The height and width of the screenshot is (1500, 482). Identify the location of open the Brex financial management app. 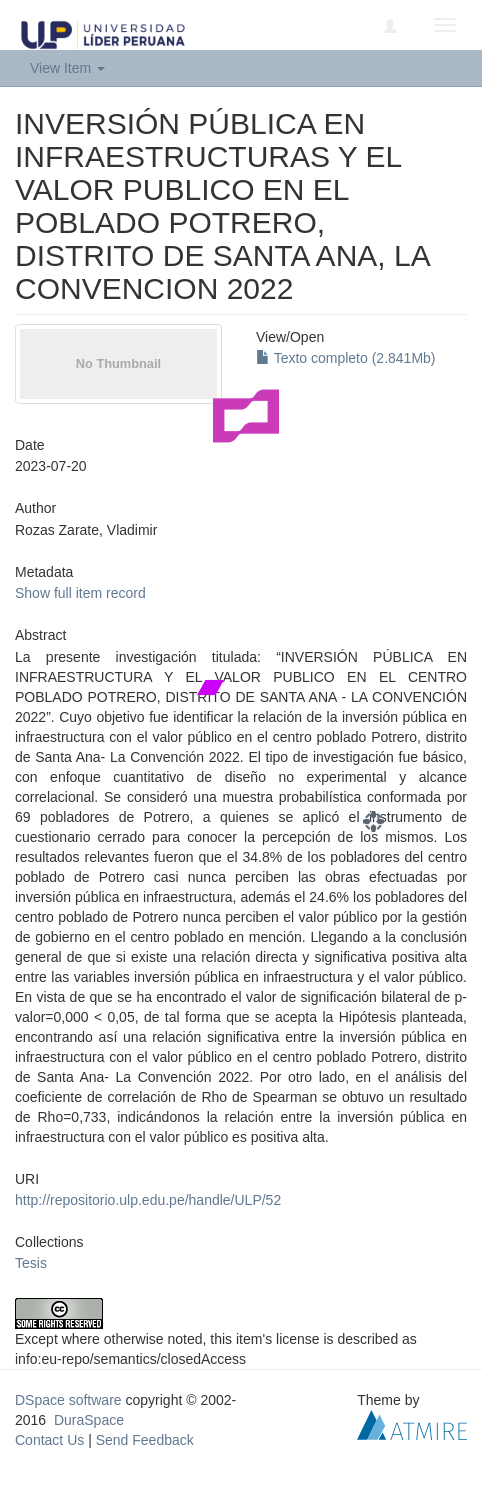
(246, 416).